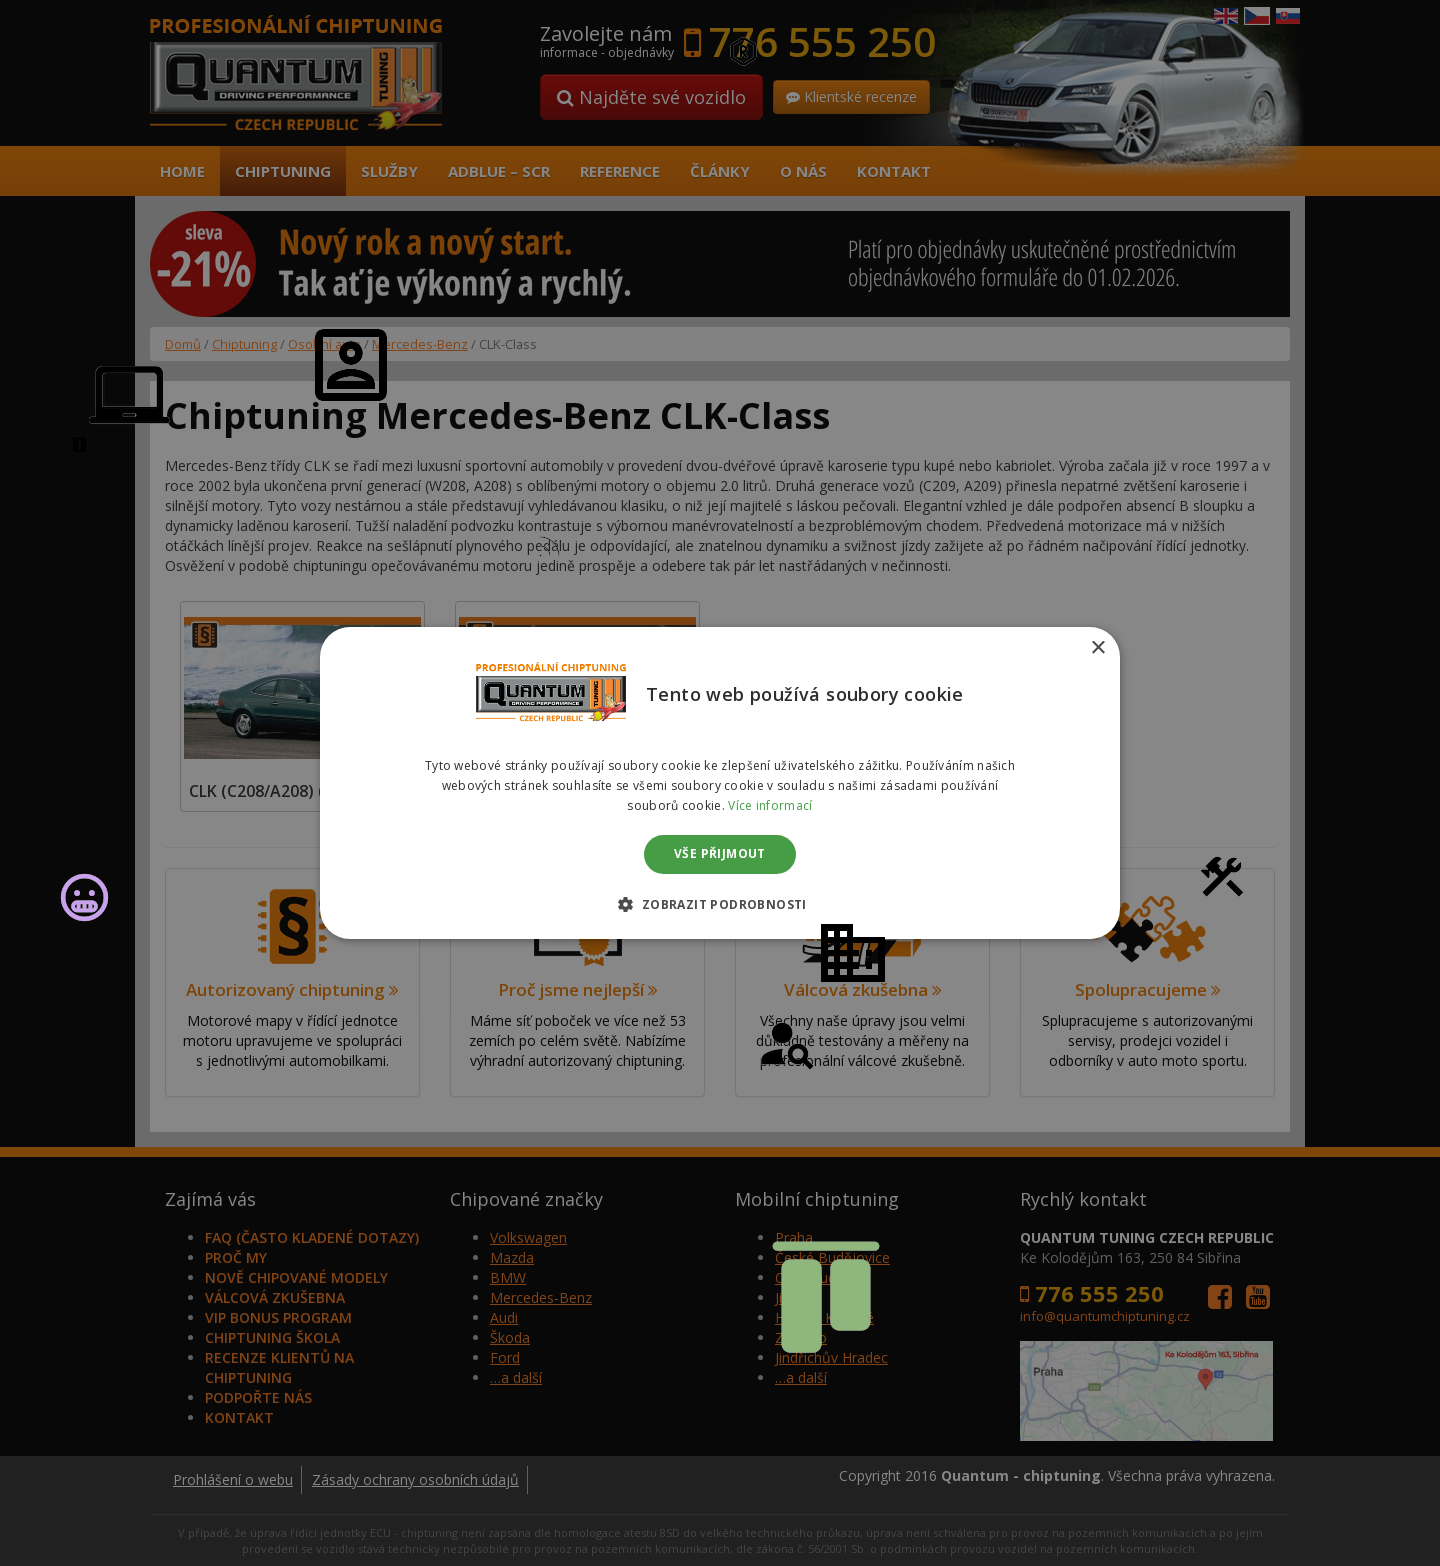 The width and height of the screenshot is (1440, 1566). I want to click on search for a user or contact, so click(787, 1043).